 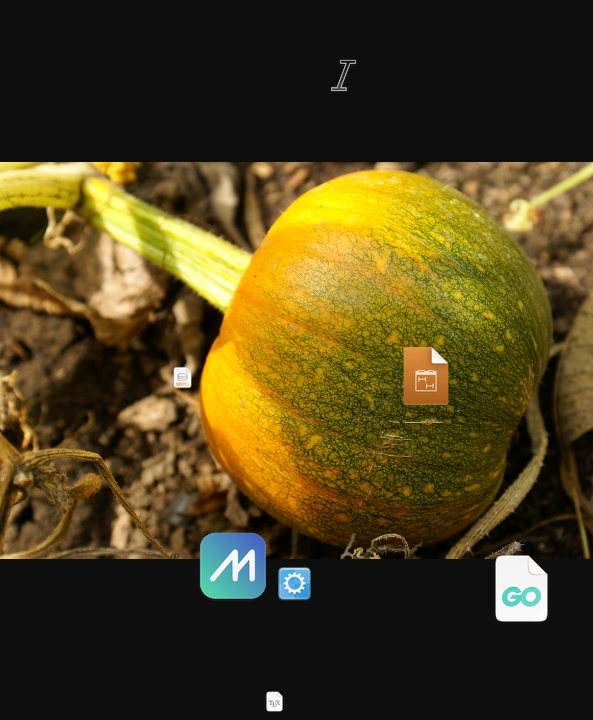 What do you see at coordinates (343, 75) in the screenshot?
I see `apply italic formatting to selected text` at bounding box center [343, 75].